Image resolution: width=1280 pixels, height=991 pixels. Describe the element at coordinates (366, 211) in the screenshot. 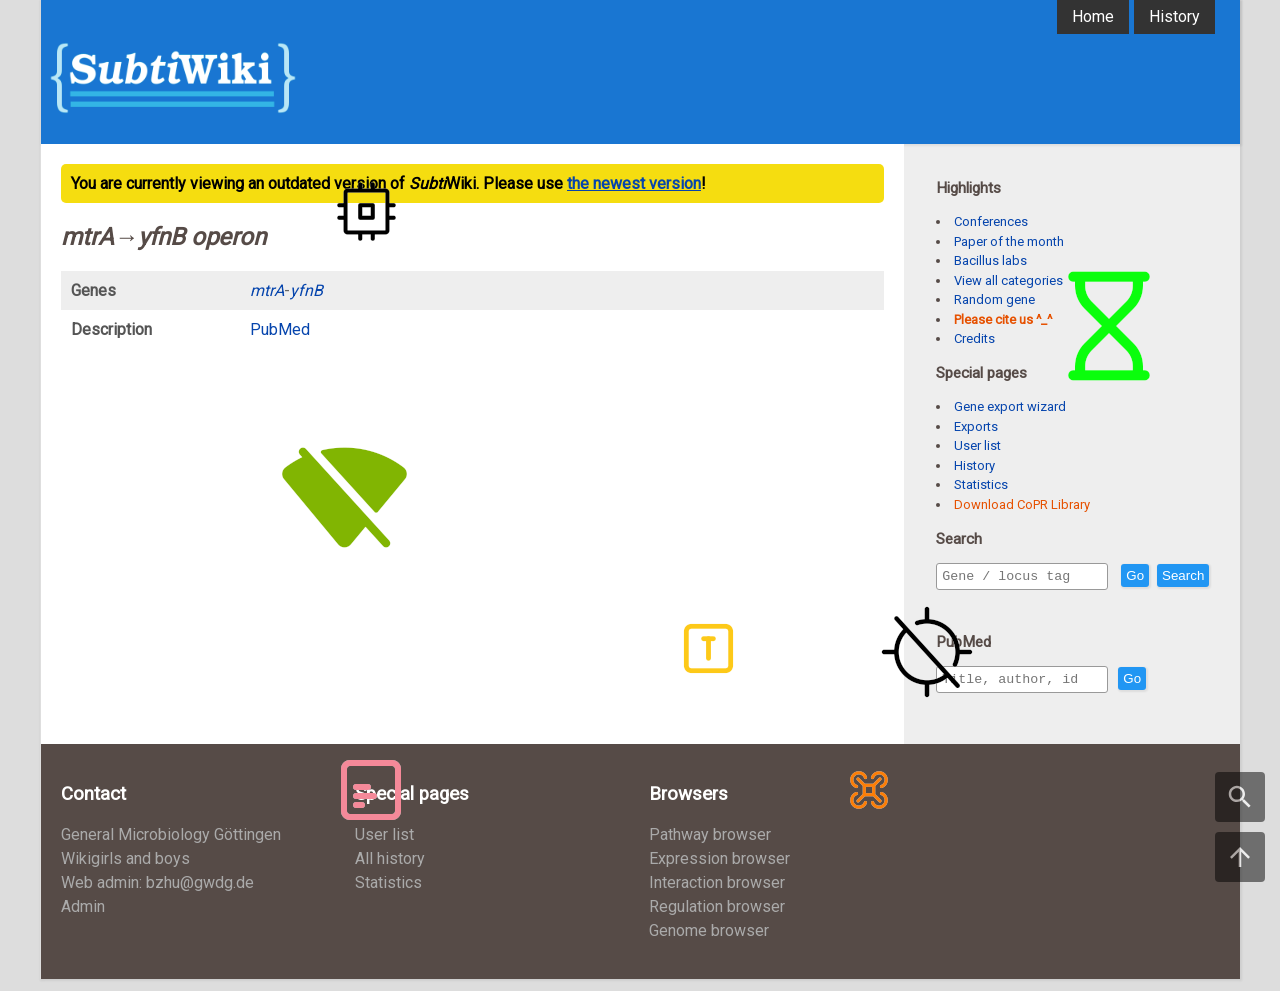

I see `view system processor information` at that location.